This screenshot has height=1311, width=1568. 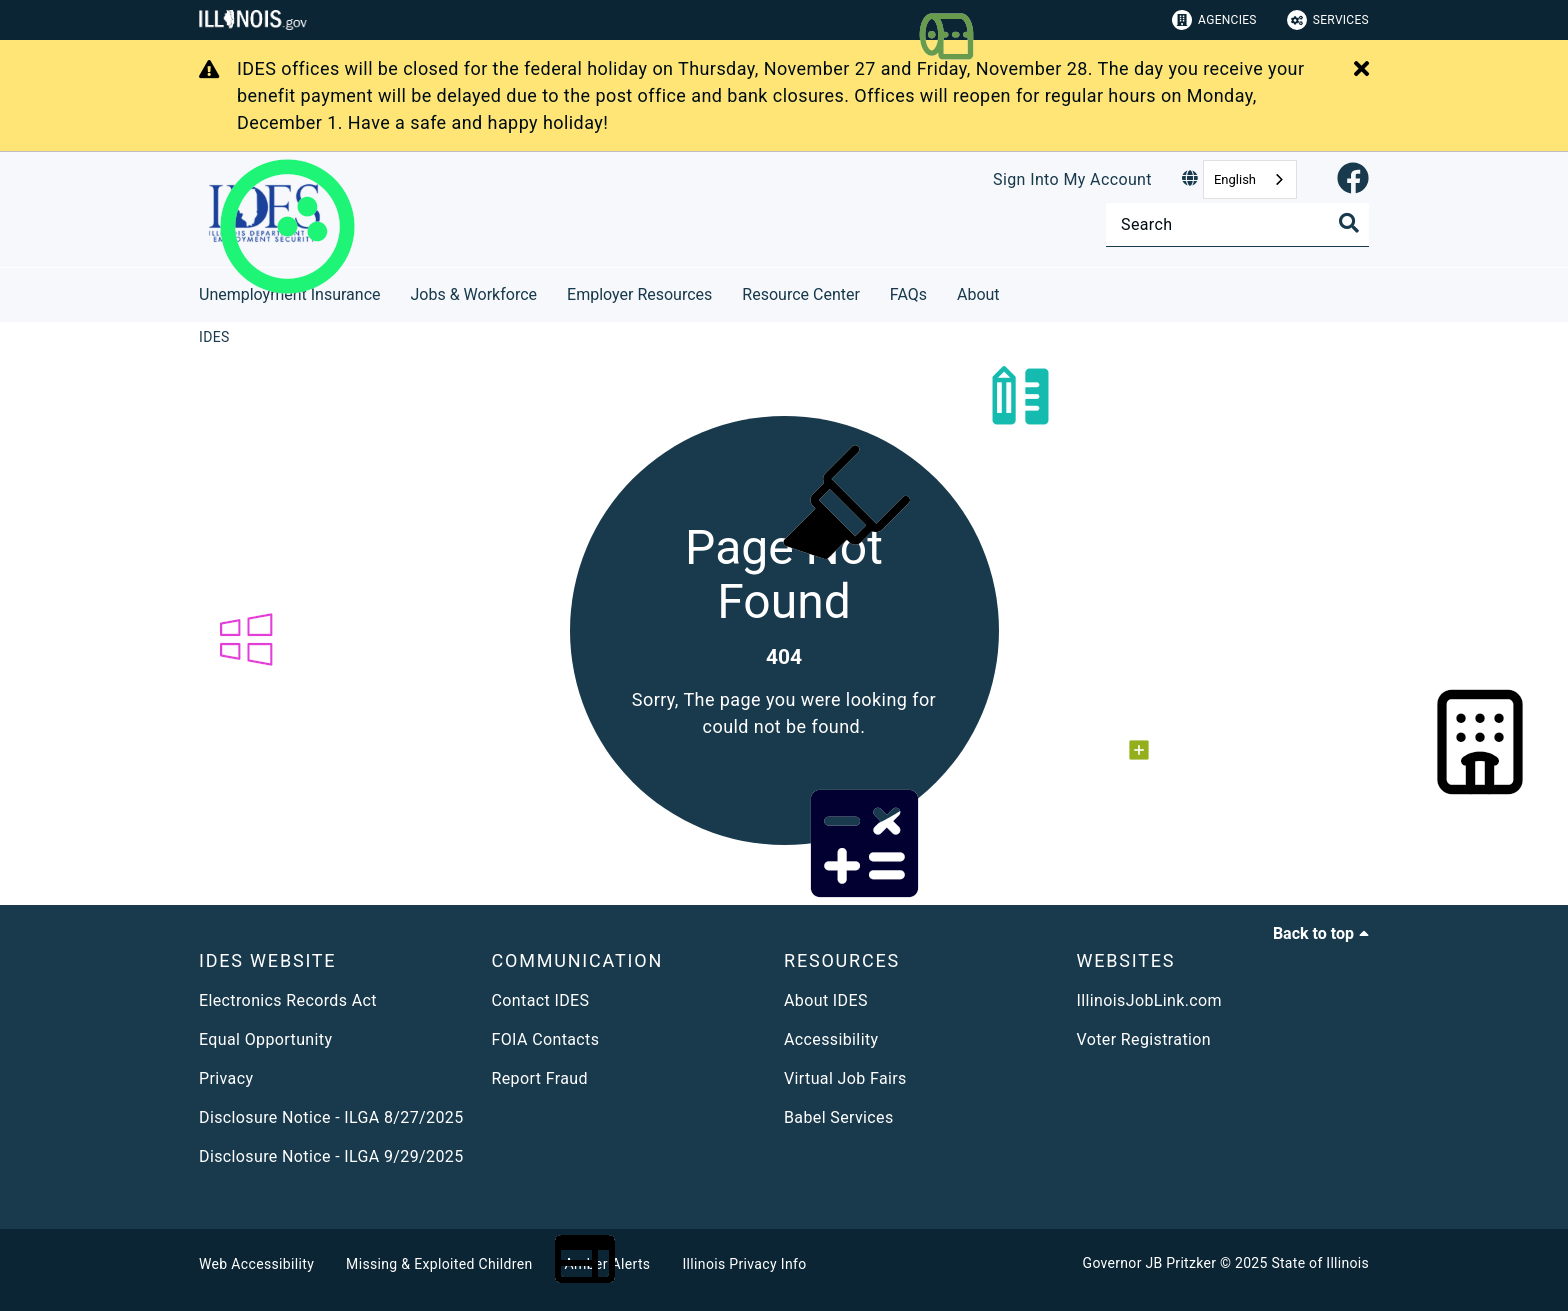 What do you see at coordinates (842, 508) in the screenshot?
I see `highlight or mark selected text` at bounding box center [842, 508].